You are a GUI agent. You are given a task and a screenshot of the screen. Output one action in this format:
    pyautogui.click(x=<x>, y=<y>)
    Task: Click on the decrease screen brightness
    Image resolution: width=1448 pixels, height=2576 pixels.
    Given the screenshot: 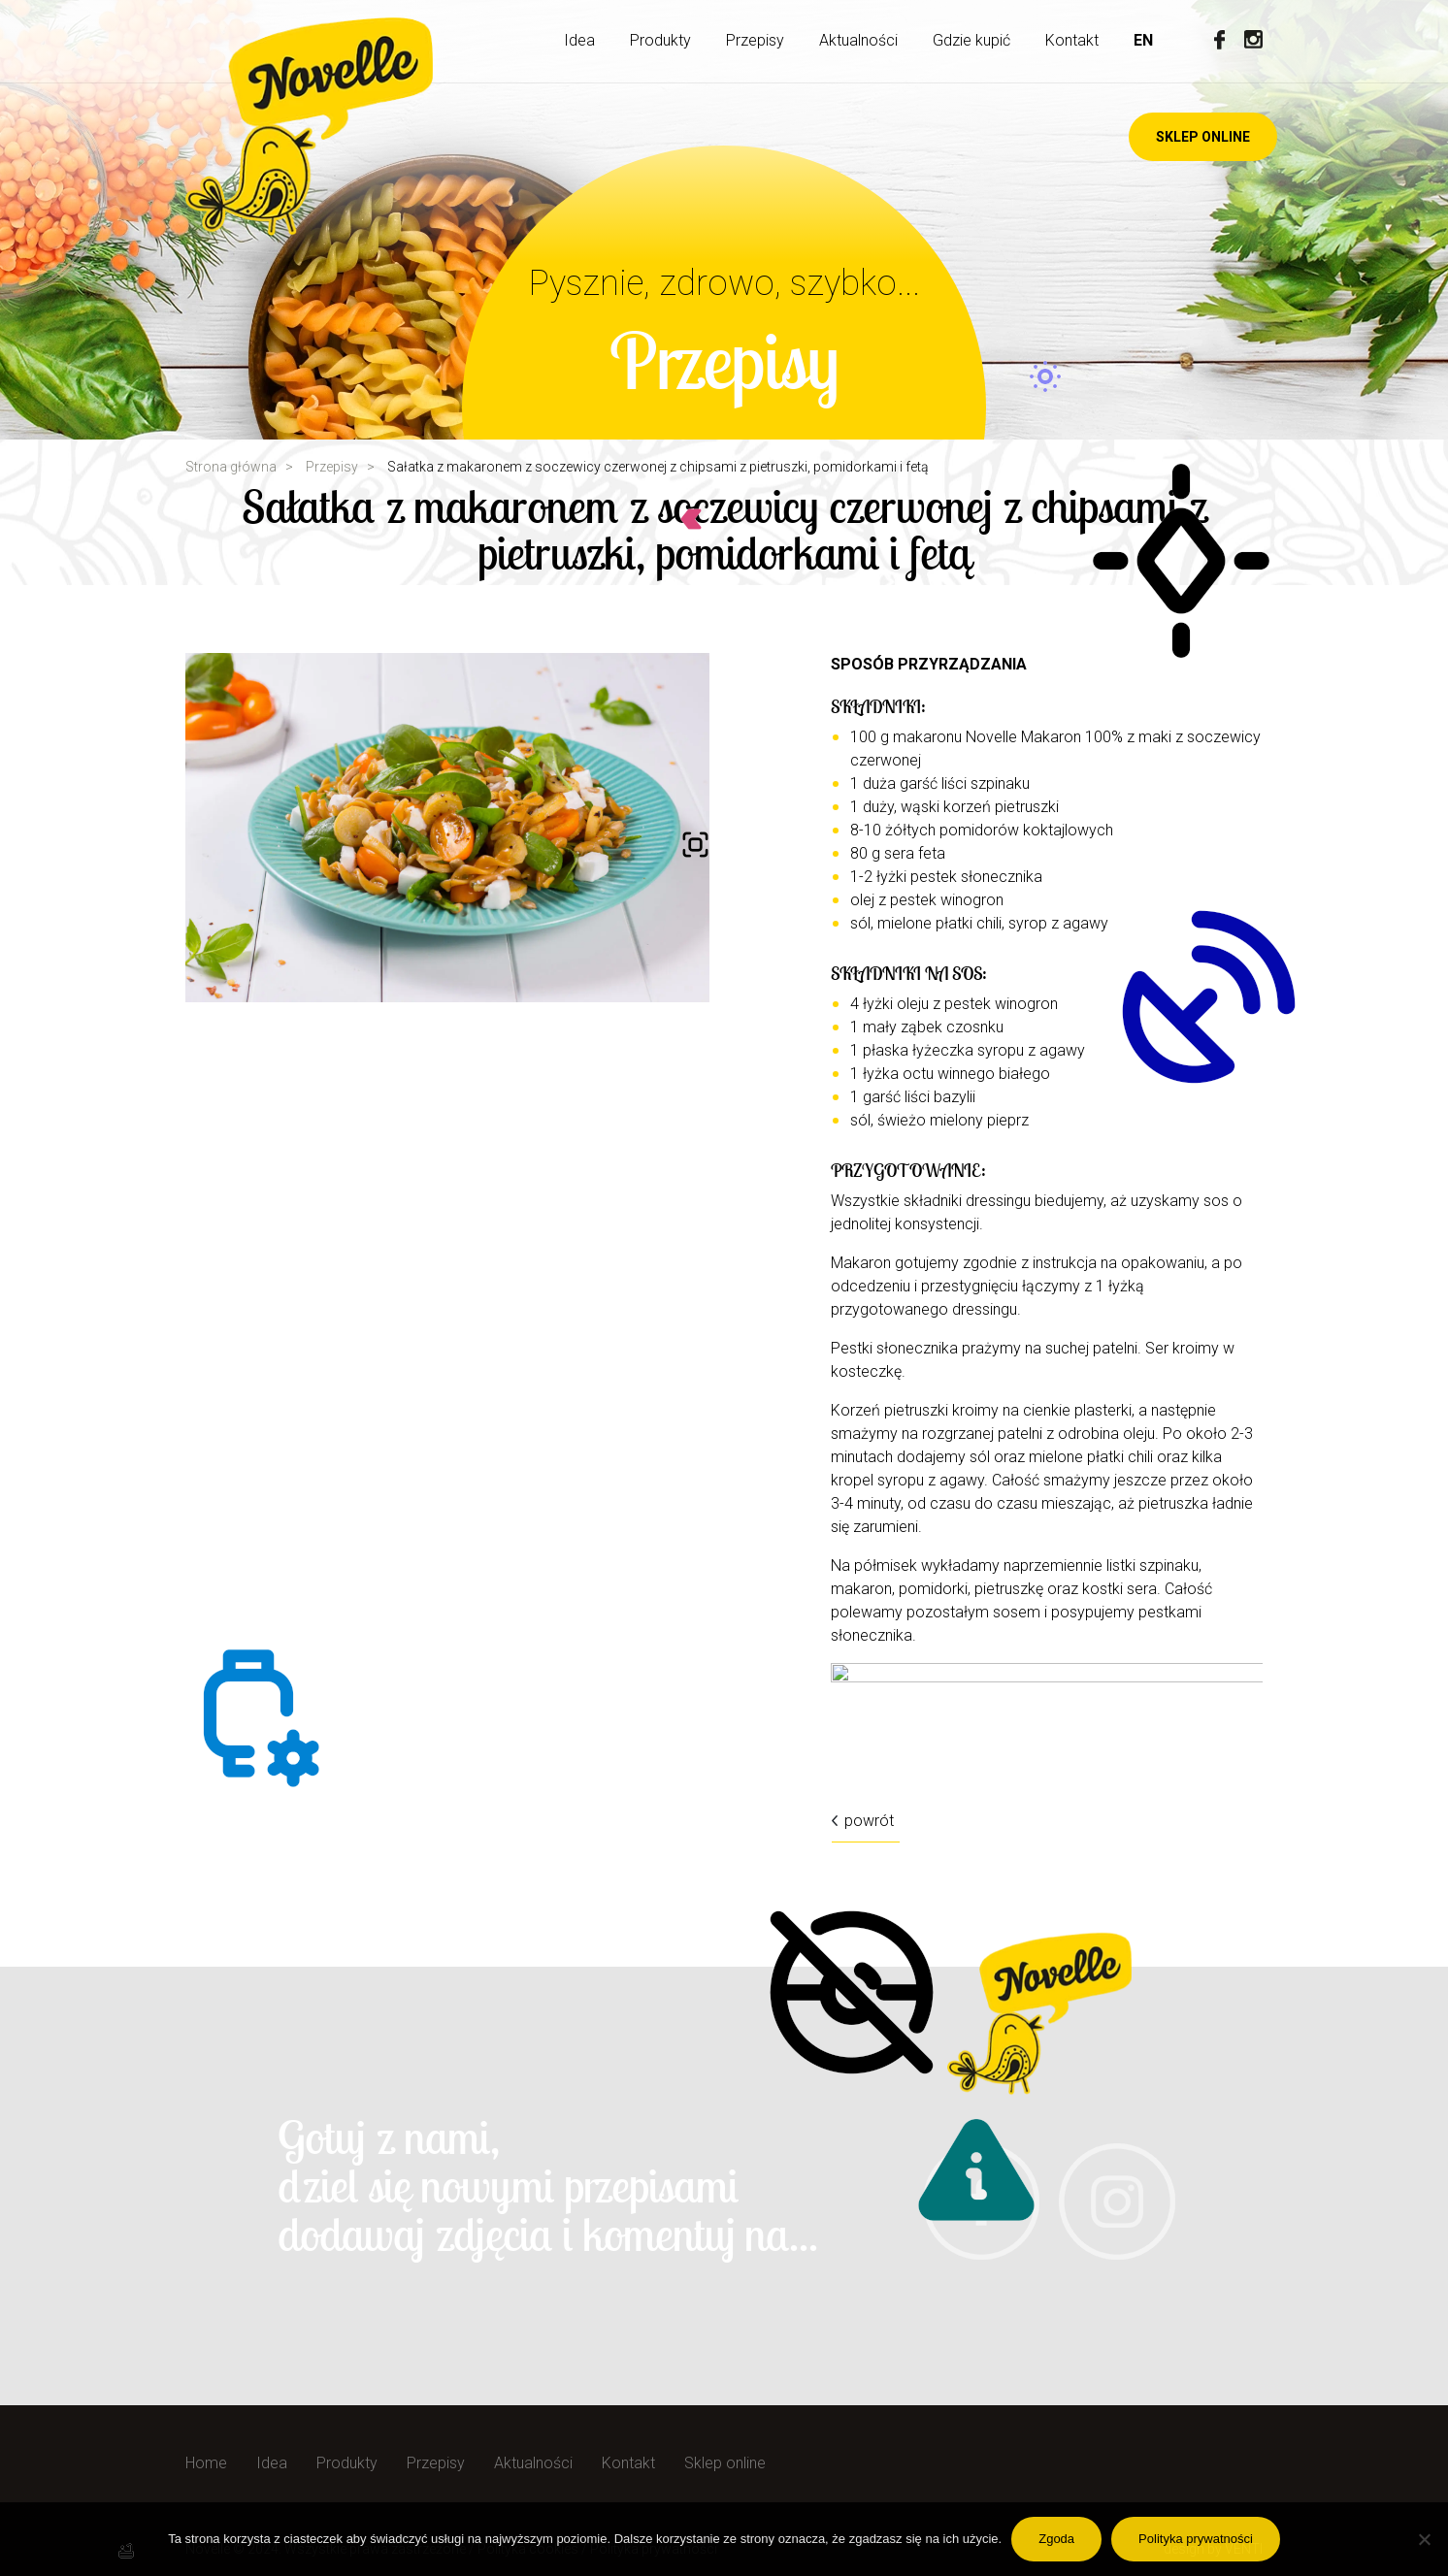 What is the action you would take?
    pyautogui.click(x=1045, y=376)
    